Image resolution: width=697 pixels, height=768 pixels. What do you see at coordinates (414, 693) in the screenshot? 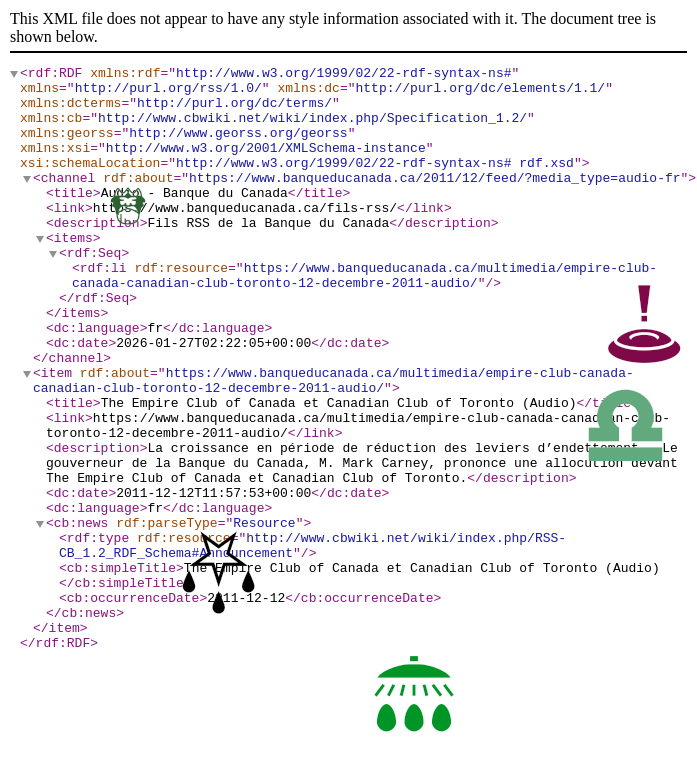
I see `view incubator status or settings` at bounding box center [414, 693].